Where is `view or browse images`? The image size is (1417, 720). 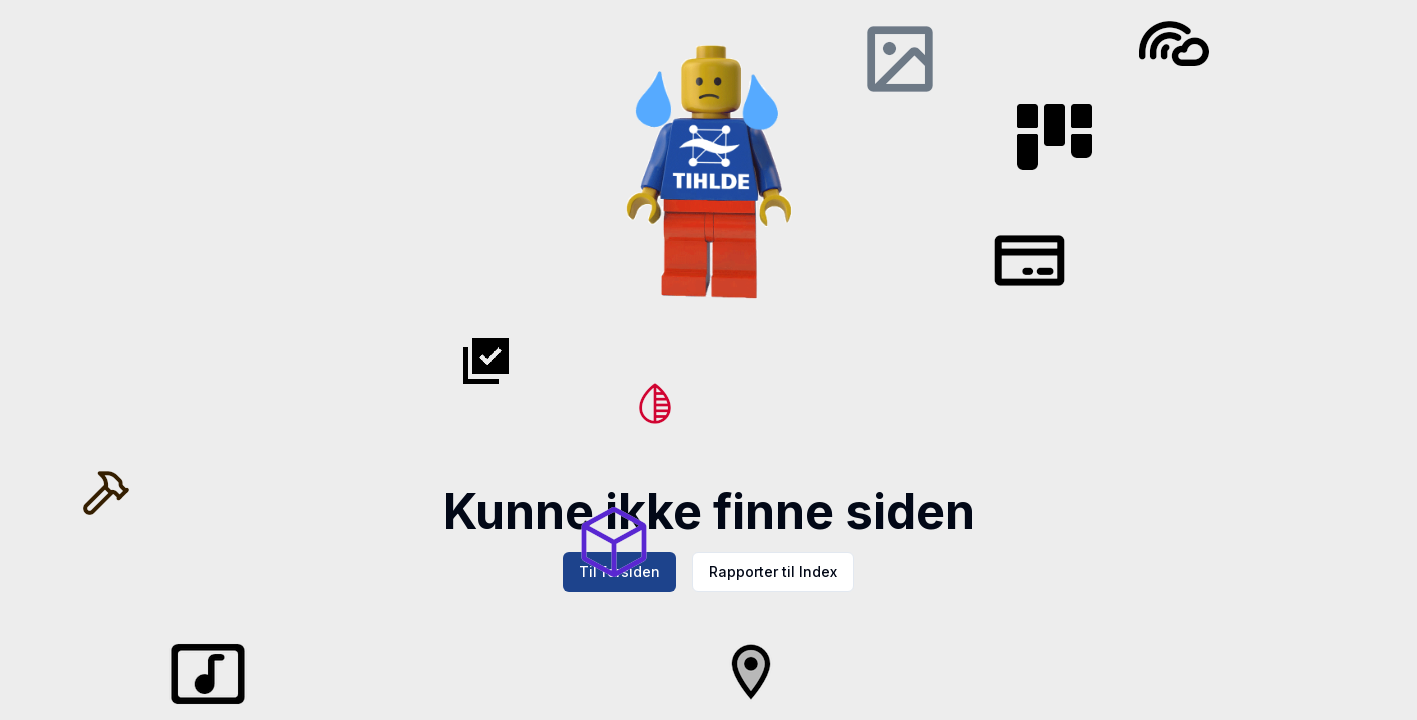
view or browse images is located at coordinates (900, 59).